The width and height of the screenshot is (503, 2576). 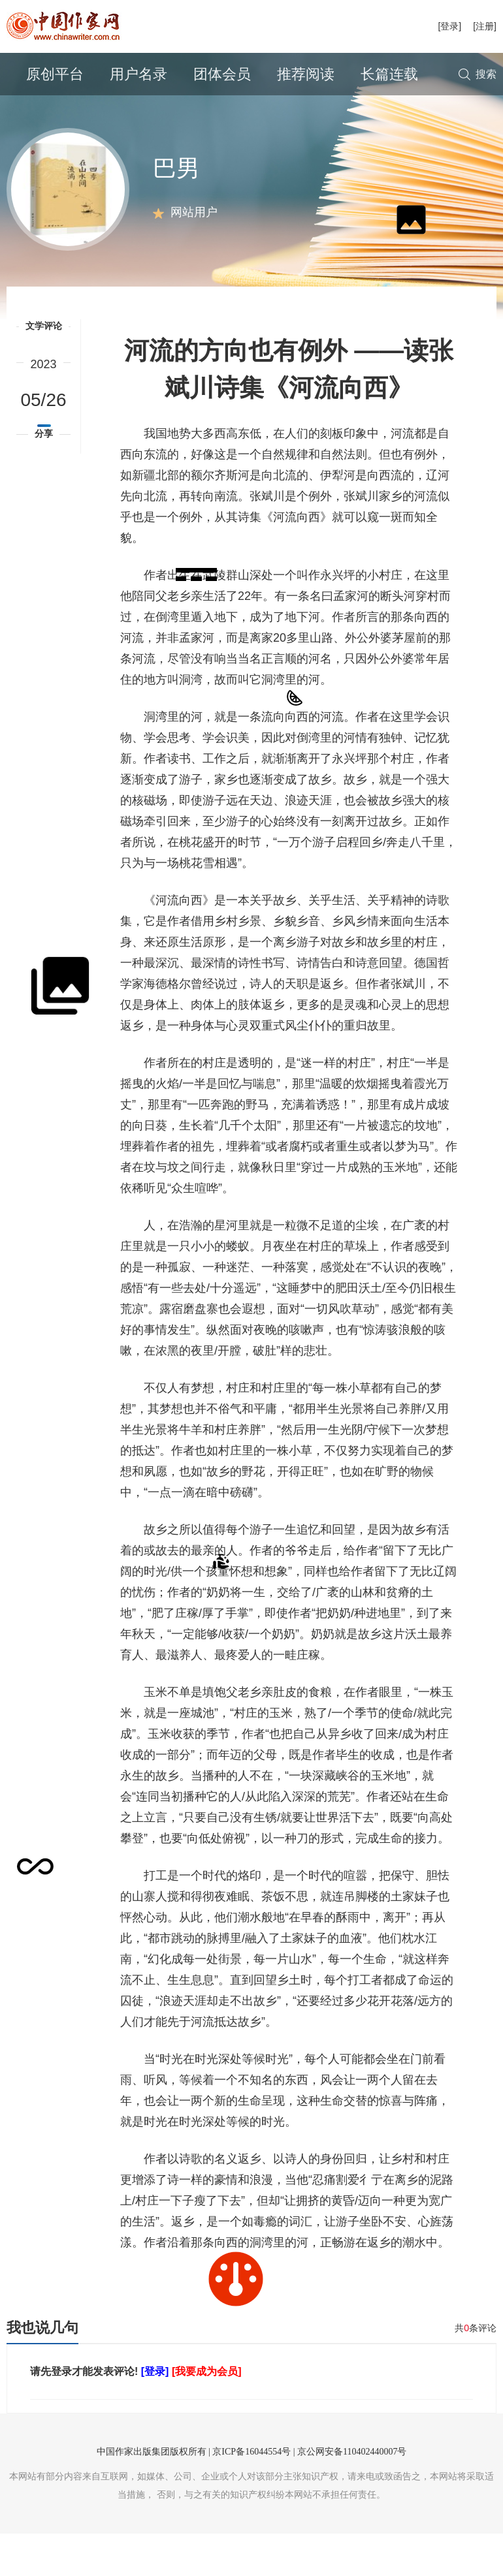 I want to click on insert or add an image, so click(x=411, y=219).